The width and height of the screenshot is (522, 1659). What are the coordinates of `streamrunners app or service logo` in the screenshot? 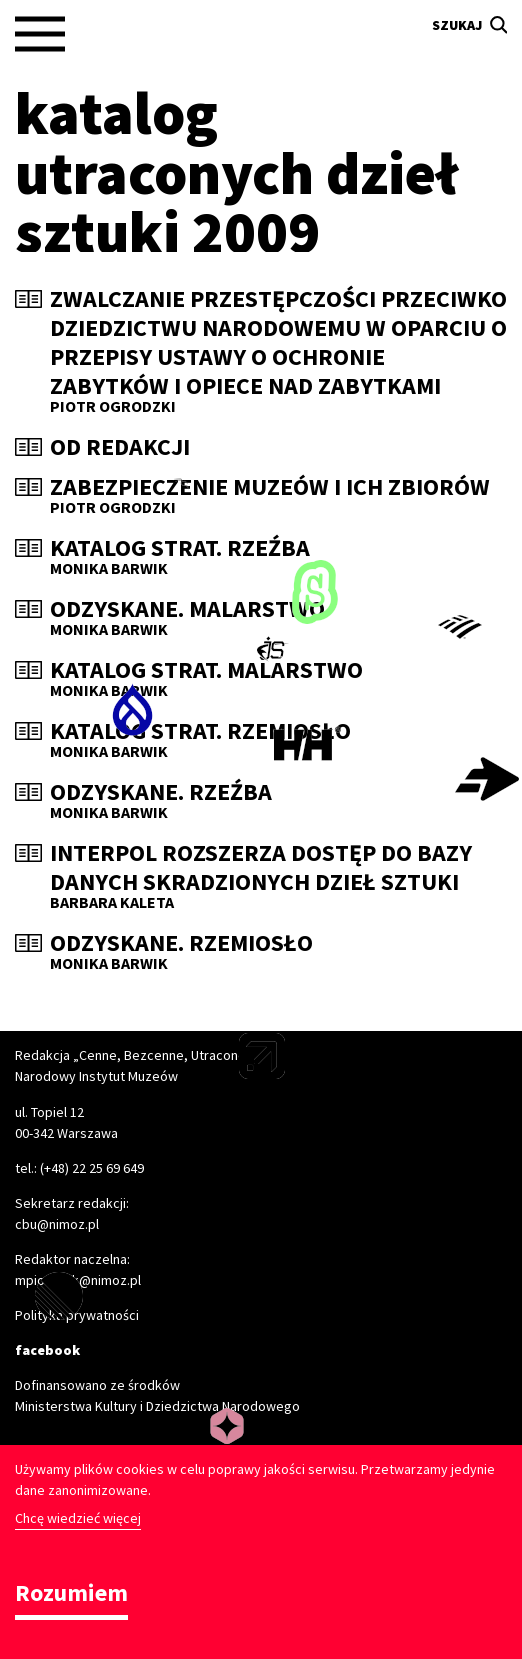 It's located at (487, 779).